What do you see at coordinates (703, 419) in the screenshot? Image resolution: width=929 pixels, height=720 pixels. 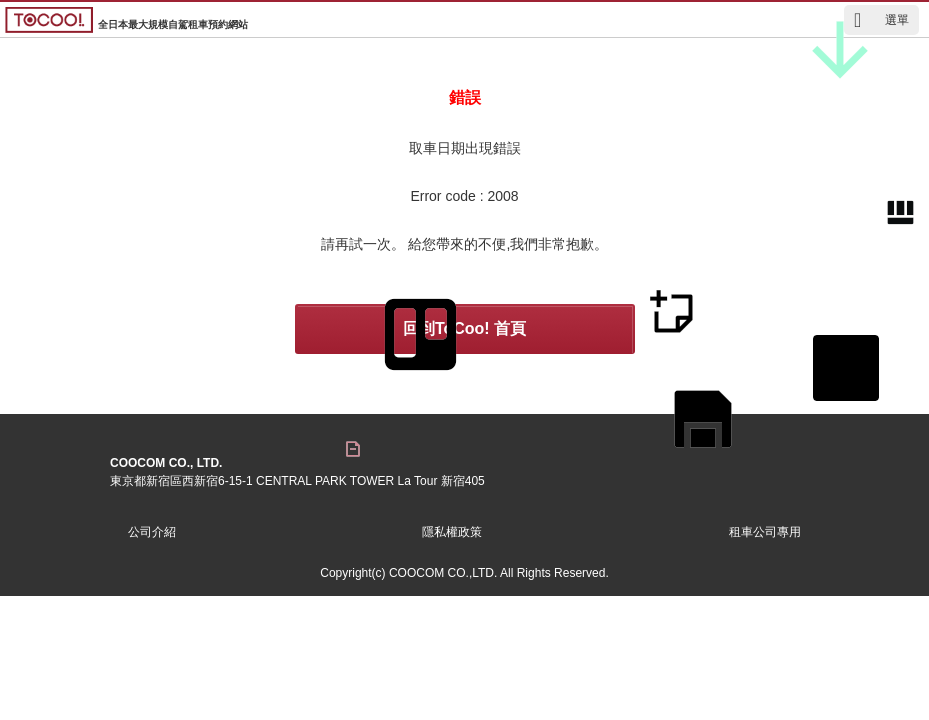 I see `save current file or document` at bounding box center [703, 419].